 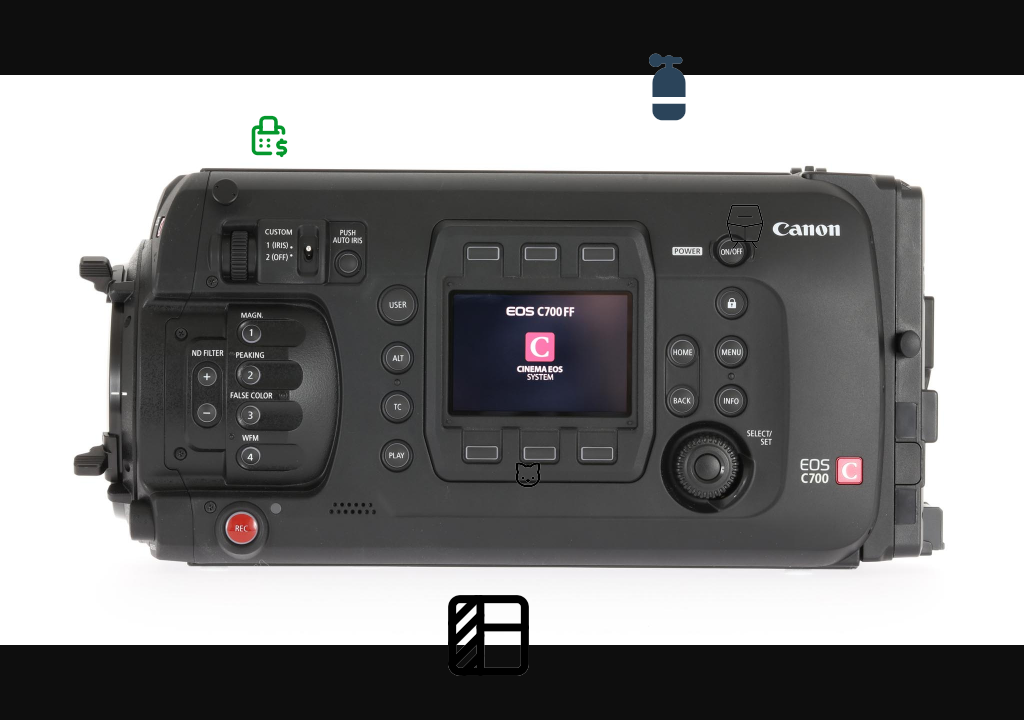 I want to click on view regional train schedules, so click(x=745, y=225).